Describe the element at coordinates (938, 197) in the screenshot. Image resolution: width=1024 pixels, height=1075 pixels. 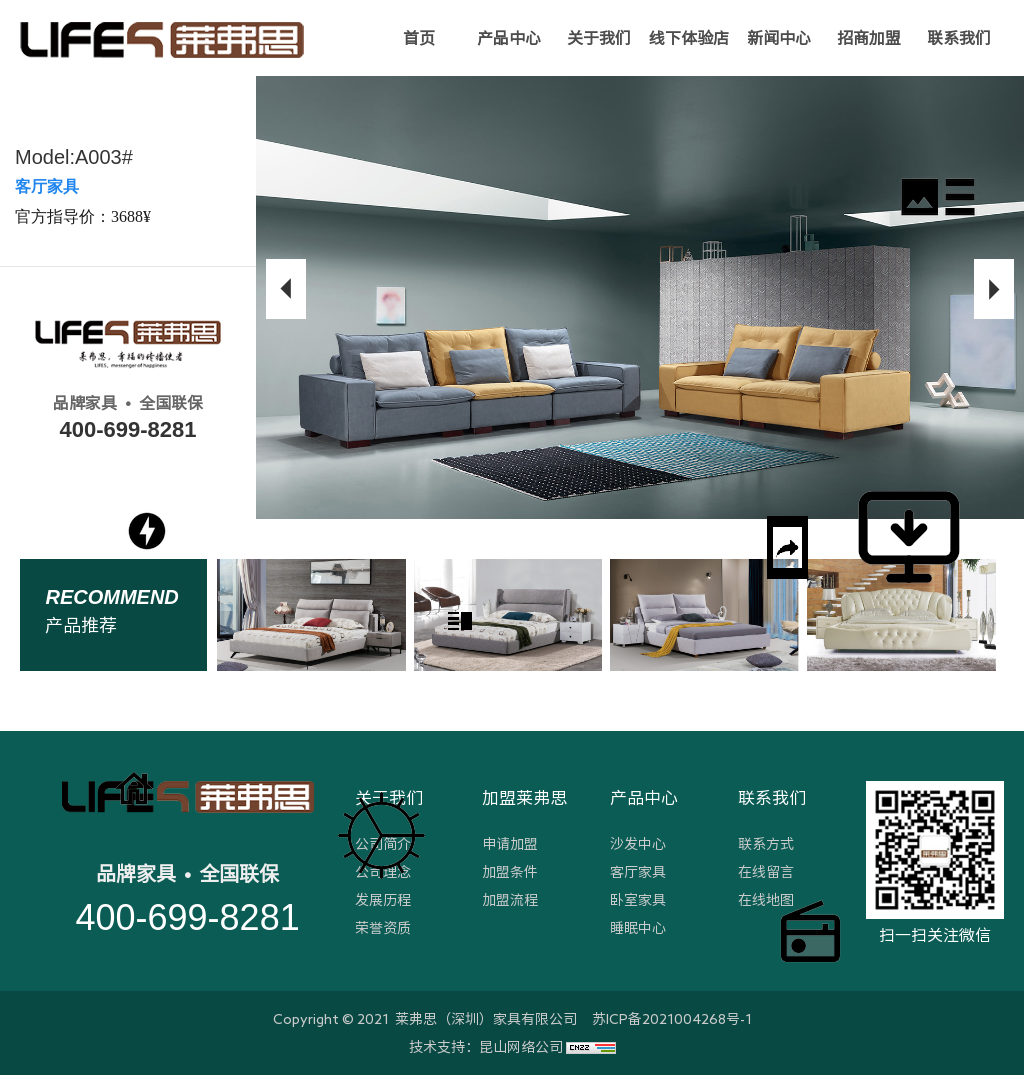
I see `view article or media with thumbnail preview` at that location.